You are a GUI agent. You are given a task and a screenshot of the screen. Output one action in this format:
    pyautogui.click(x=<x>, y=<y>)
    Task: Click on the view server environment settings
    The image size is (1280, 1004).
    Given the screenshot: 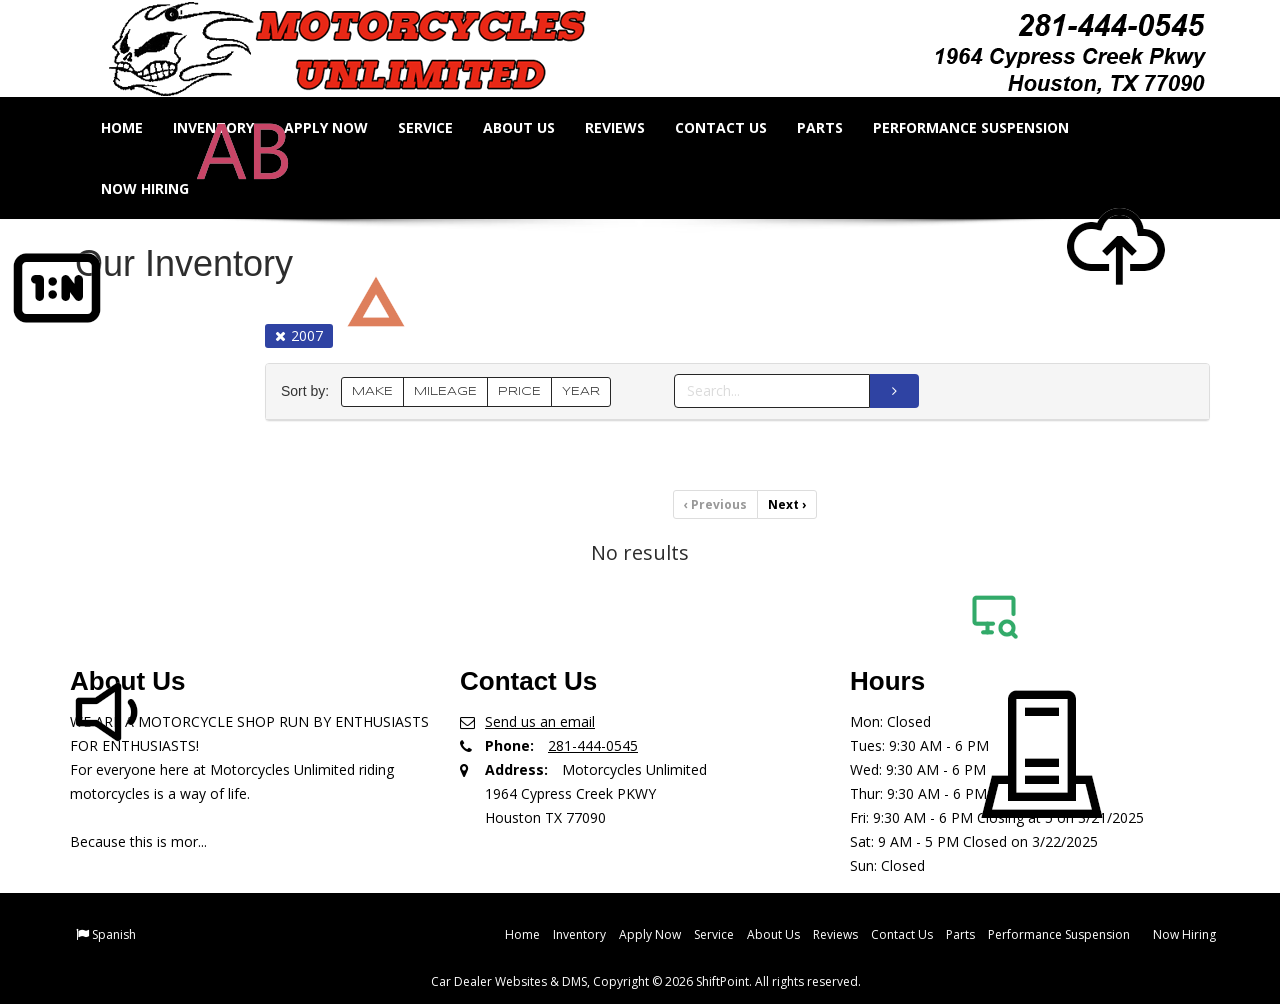 What is the action you would take?
    pyautogui.click(x=1042, y=750)
    